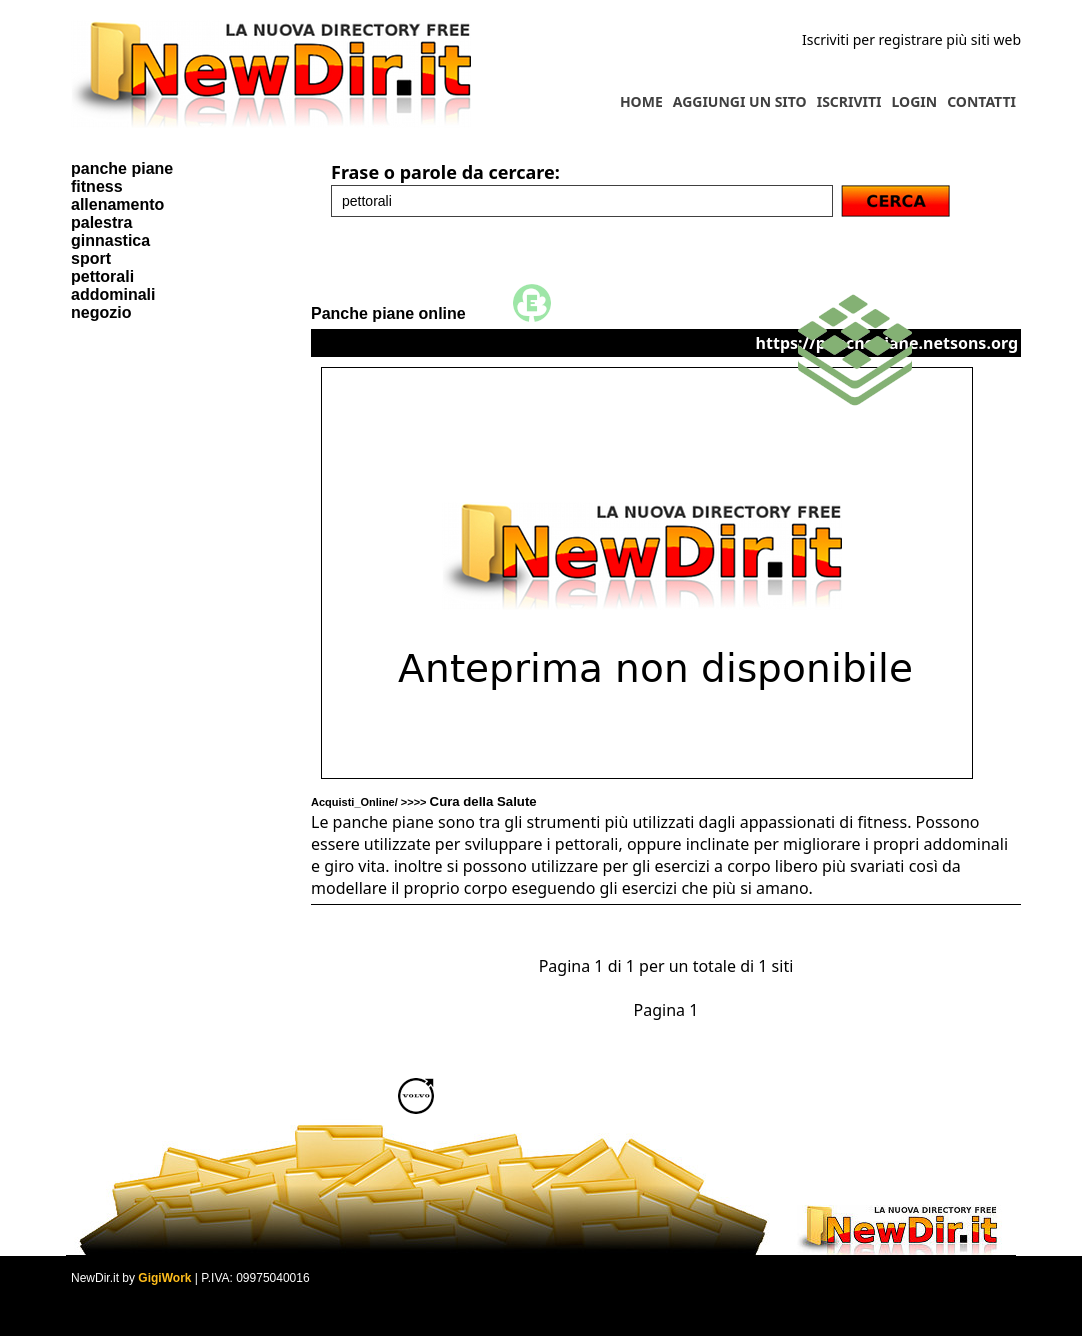  Describe the element at coordinates (532, 303) in the screenshot. I see `open ecosia search engine` at that location.